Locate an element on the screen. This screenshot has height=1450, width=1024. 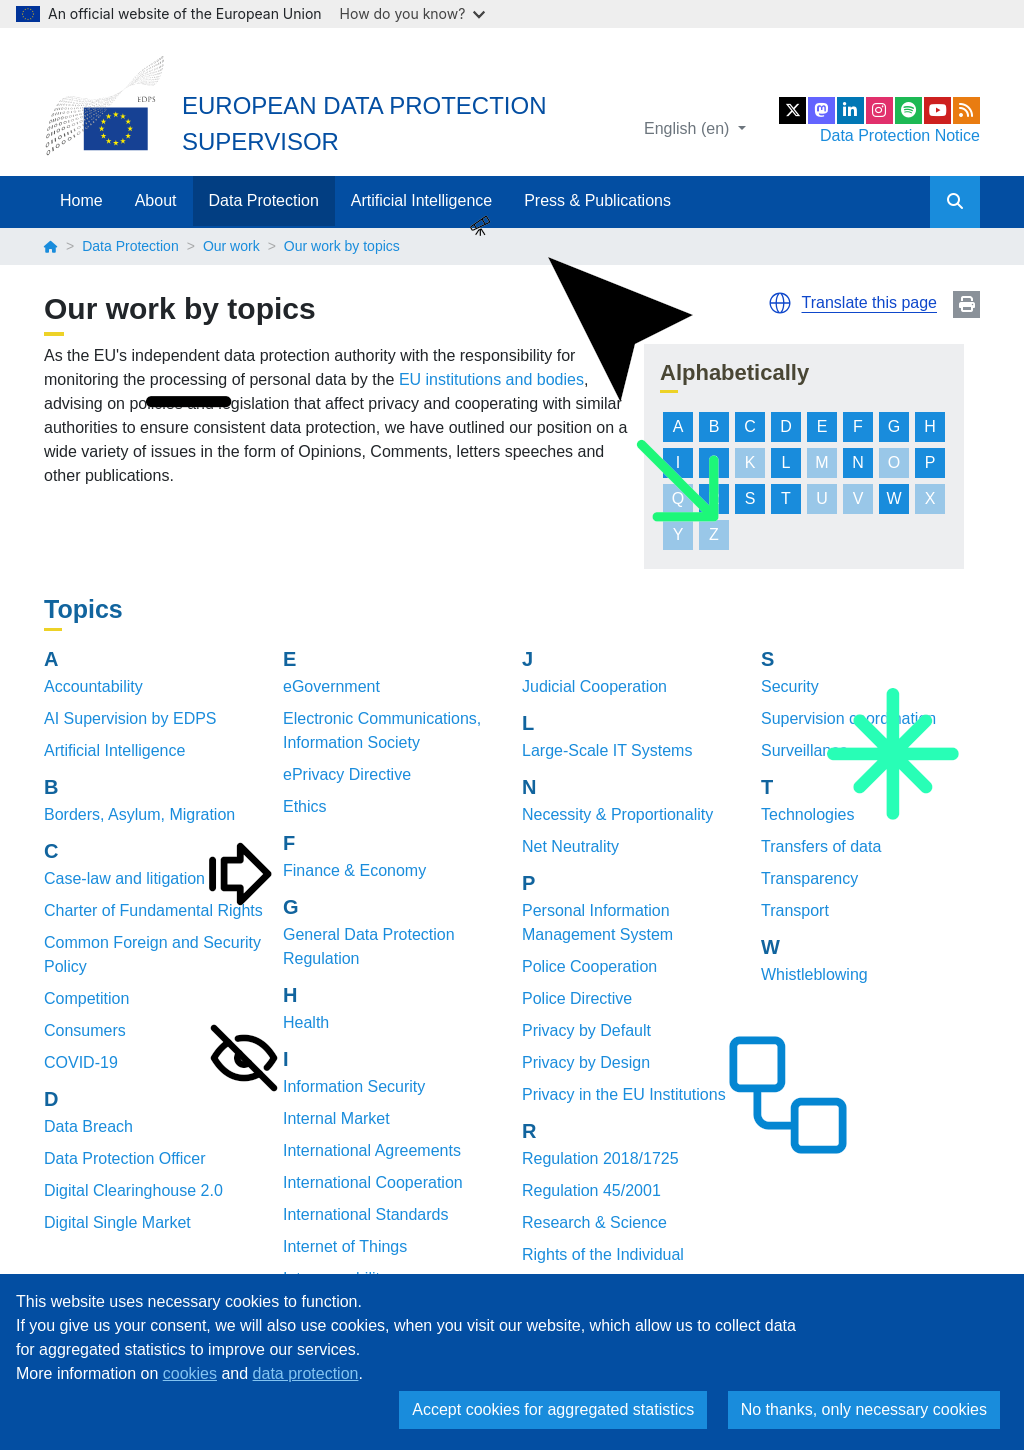
explore or discover new content is located at coordinates (480, 225).